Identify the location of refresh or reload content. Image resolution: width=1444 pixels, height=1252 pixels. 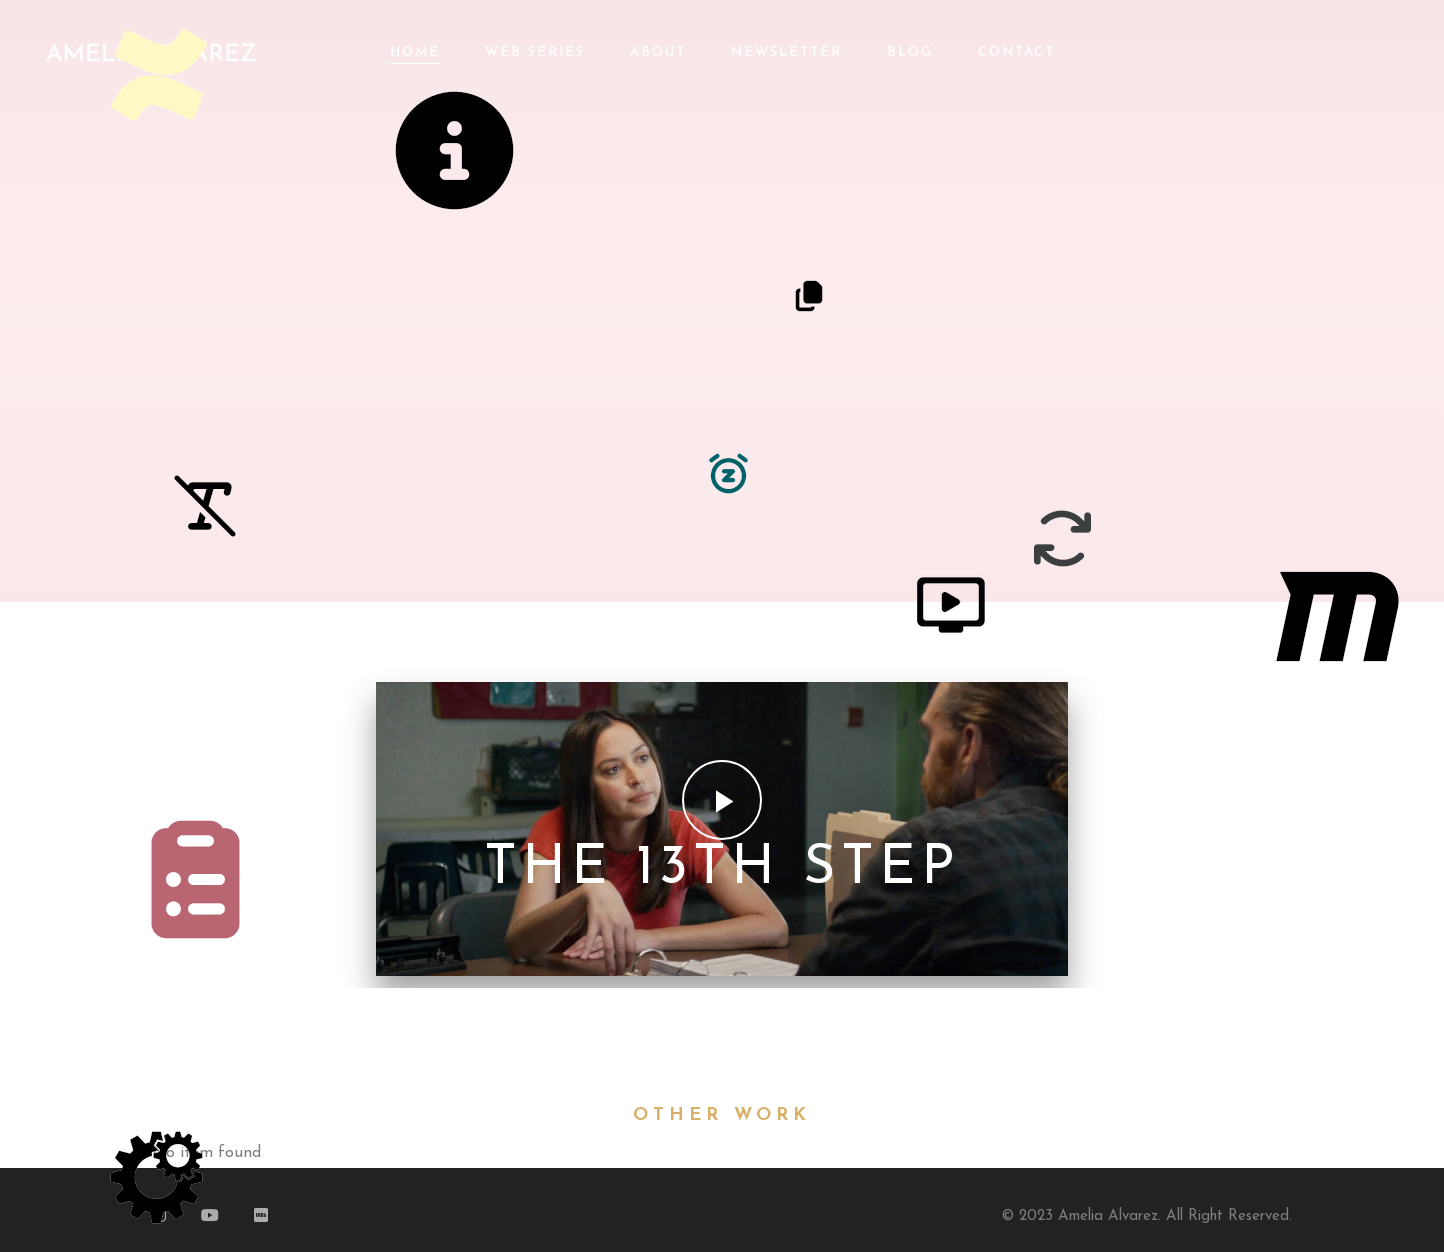
(1062, 538).